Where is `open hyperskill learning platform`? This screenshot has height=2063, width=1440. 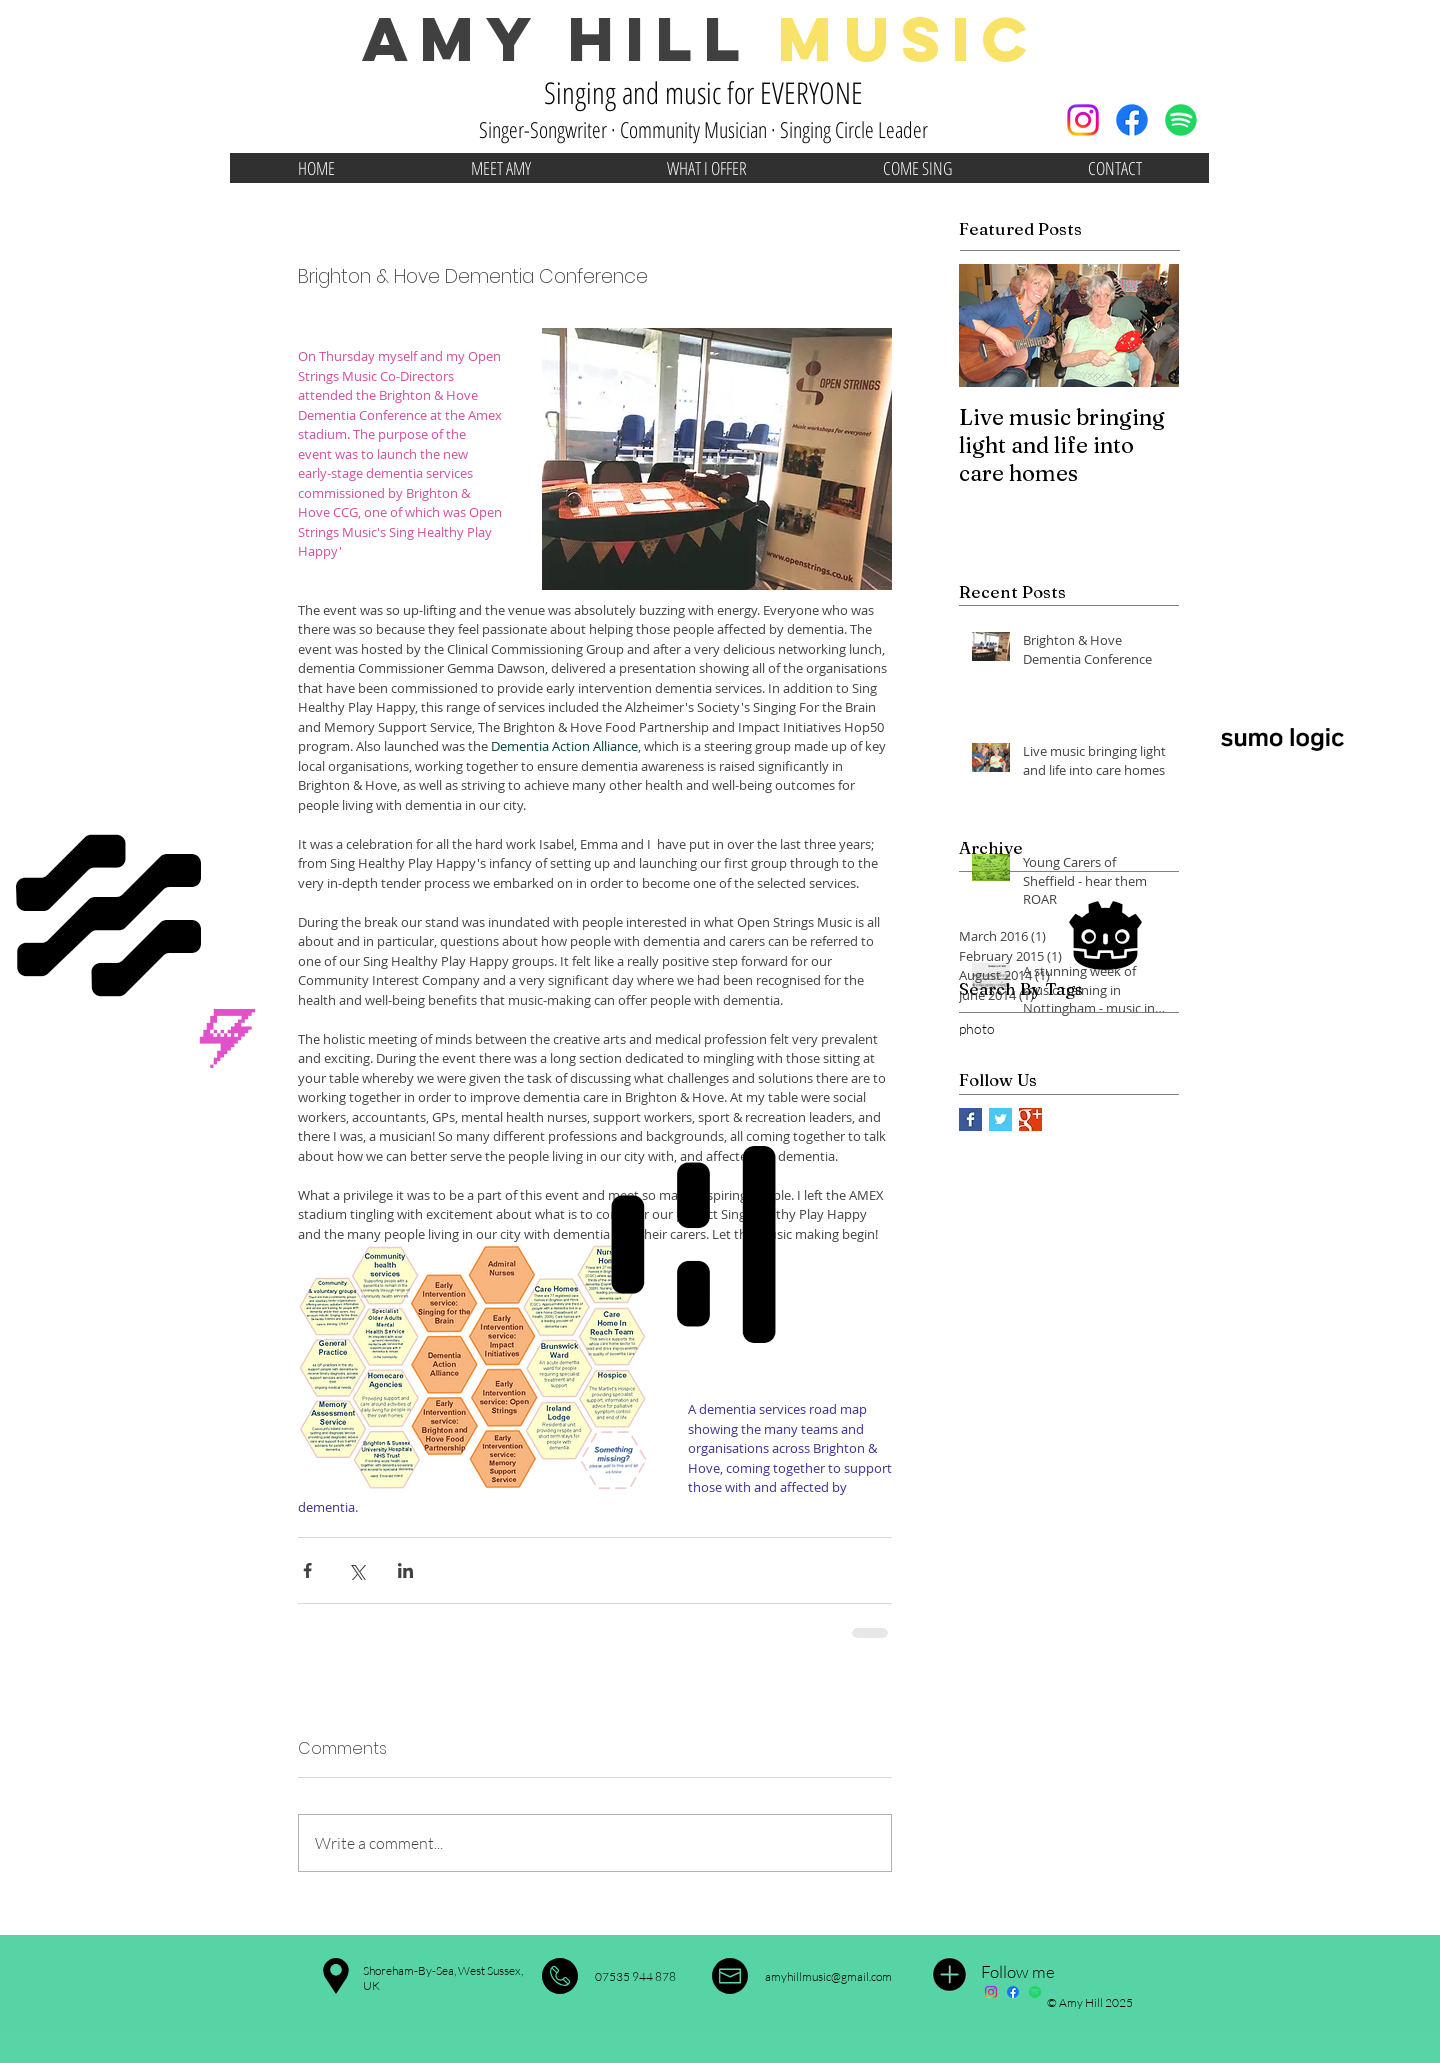 open hyperskill learning platform is located at coordinates (693, 1244).